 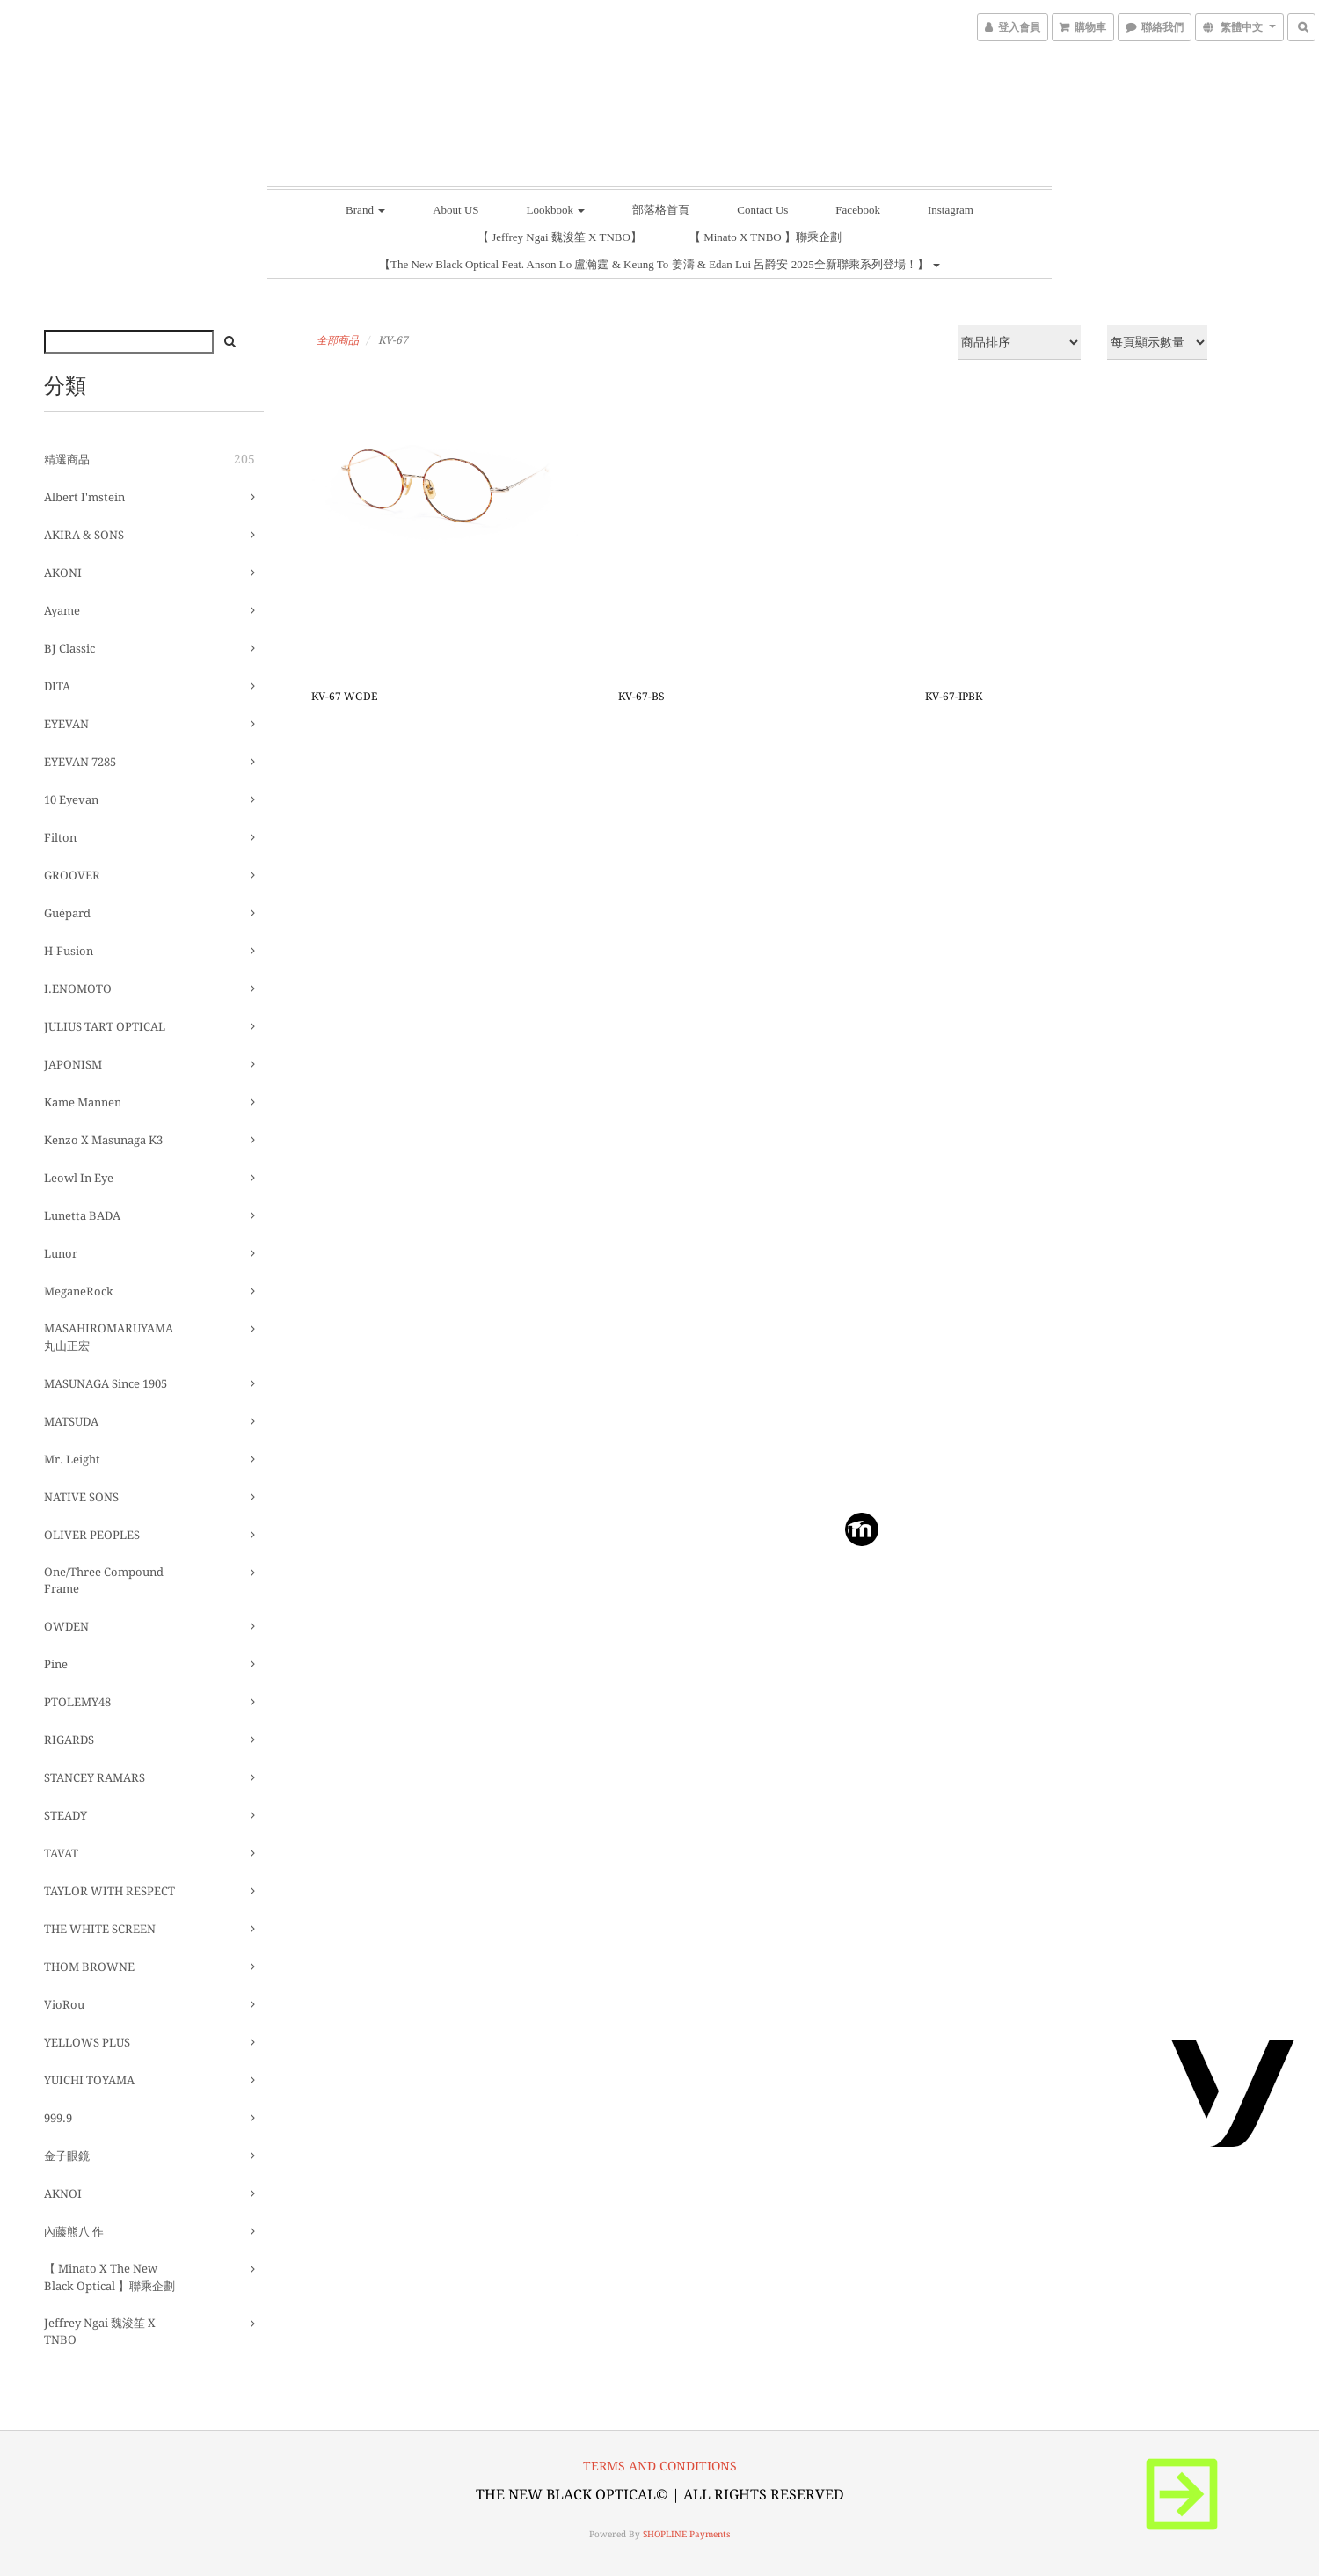 I want to click on navigate to the next item or screen, so click(x=1182, y=2494).